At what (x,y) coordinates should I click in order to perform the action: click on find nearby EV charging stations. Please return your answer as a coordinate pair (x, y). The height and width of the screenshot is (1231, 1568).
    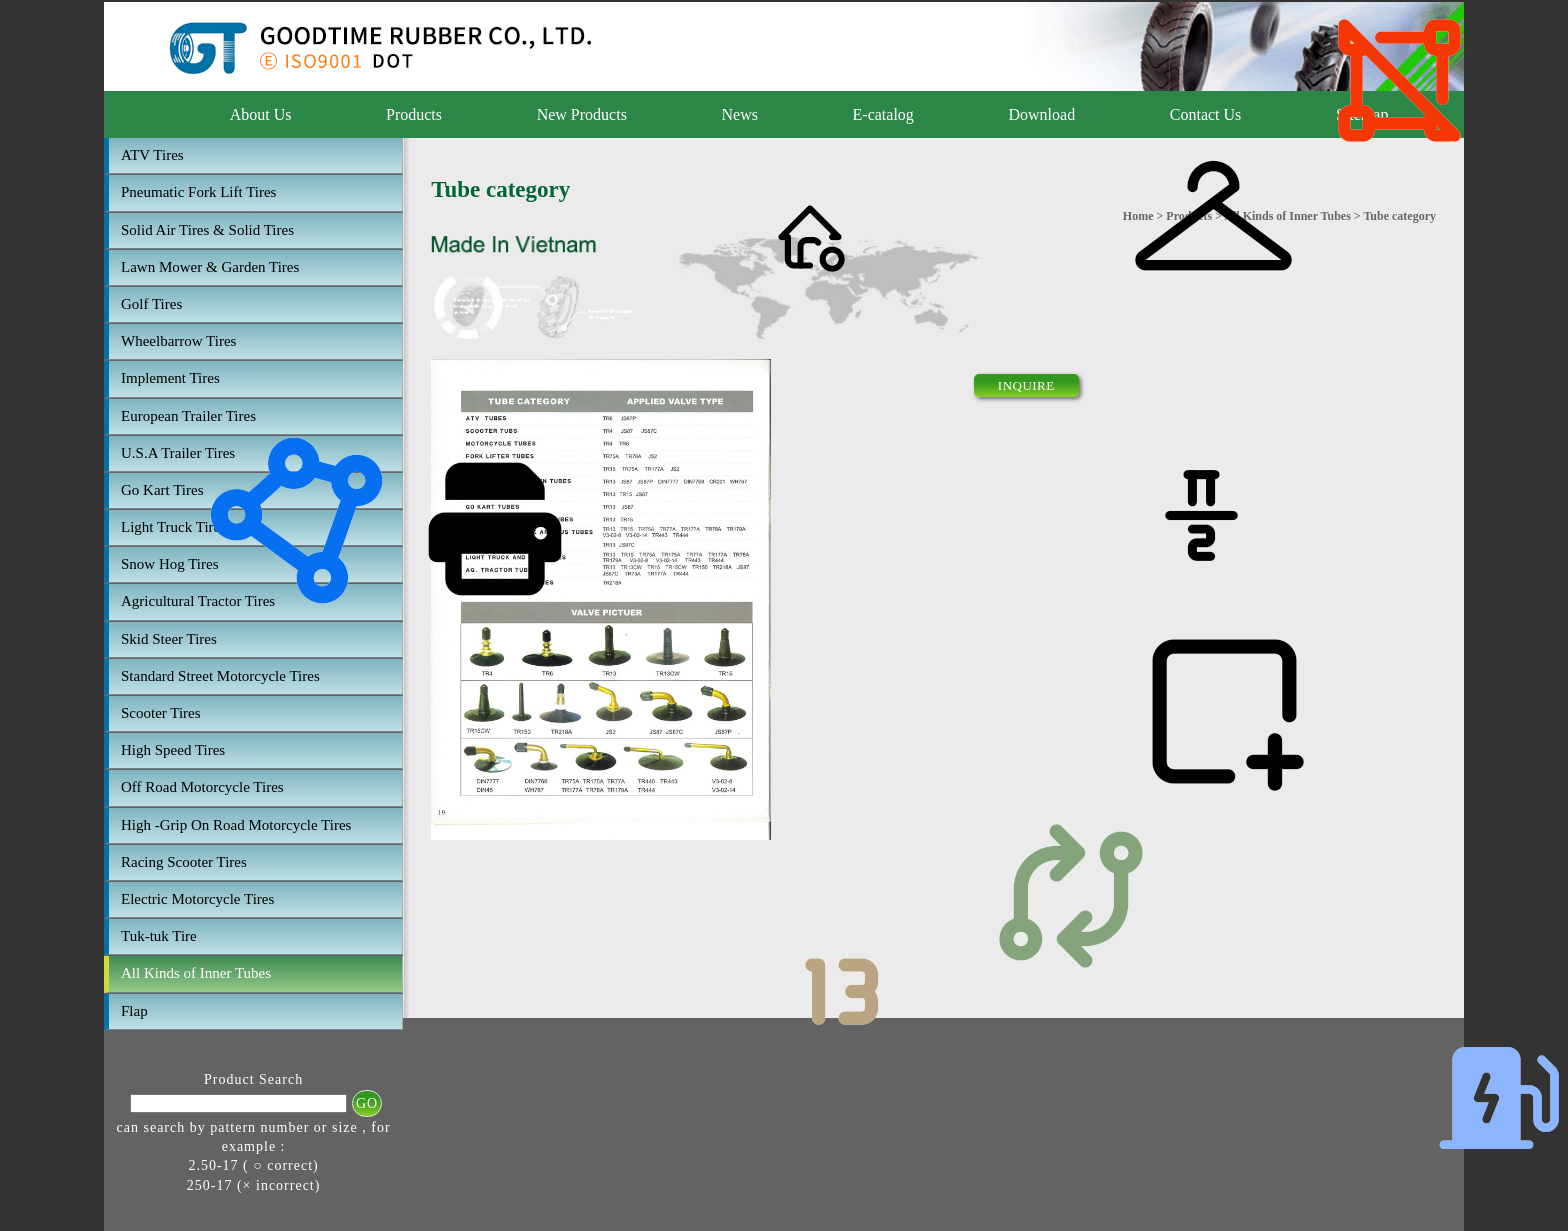
    Looking at the image, I should click on (1495, 1098).